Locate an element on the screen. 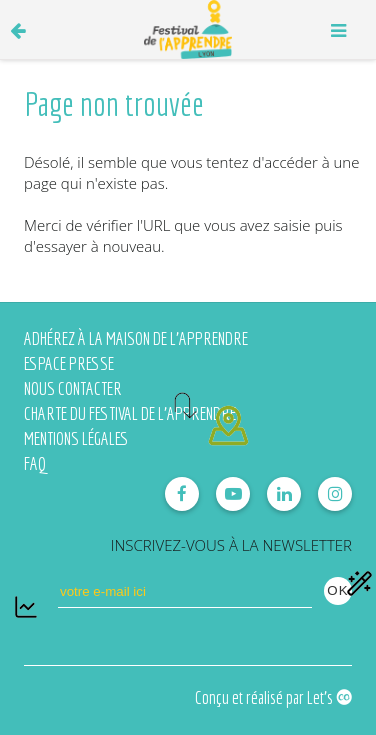 The height and width of the screenshot is (735, 376). view pinned location on map is located at coordinates (228, 425).